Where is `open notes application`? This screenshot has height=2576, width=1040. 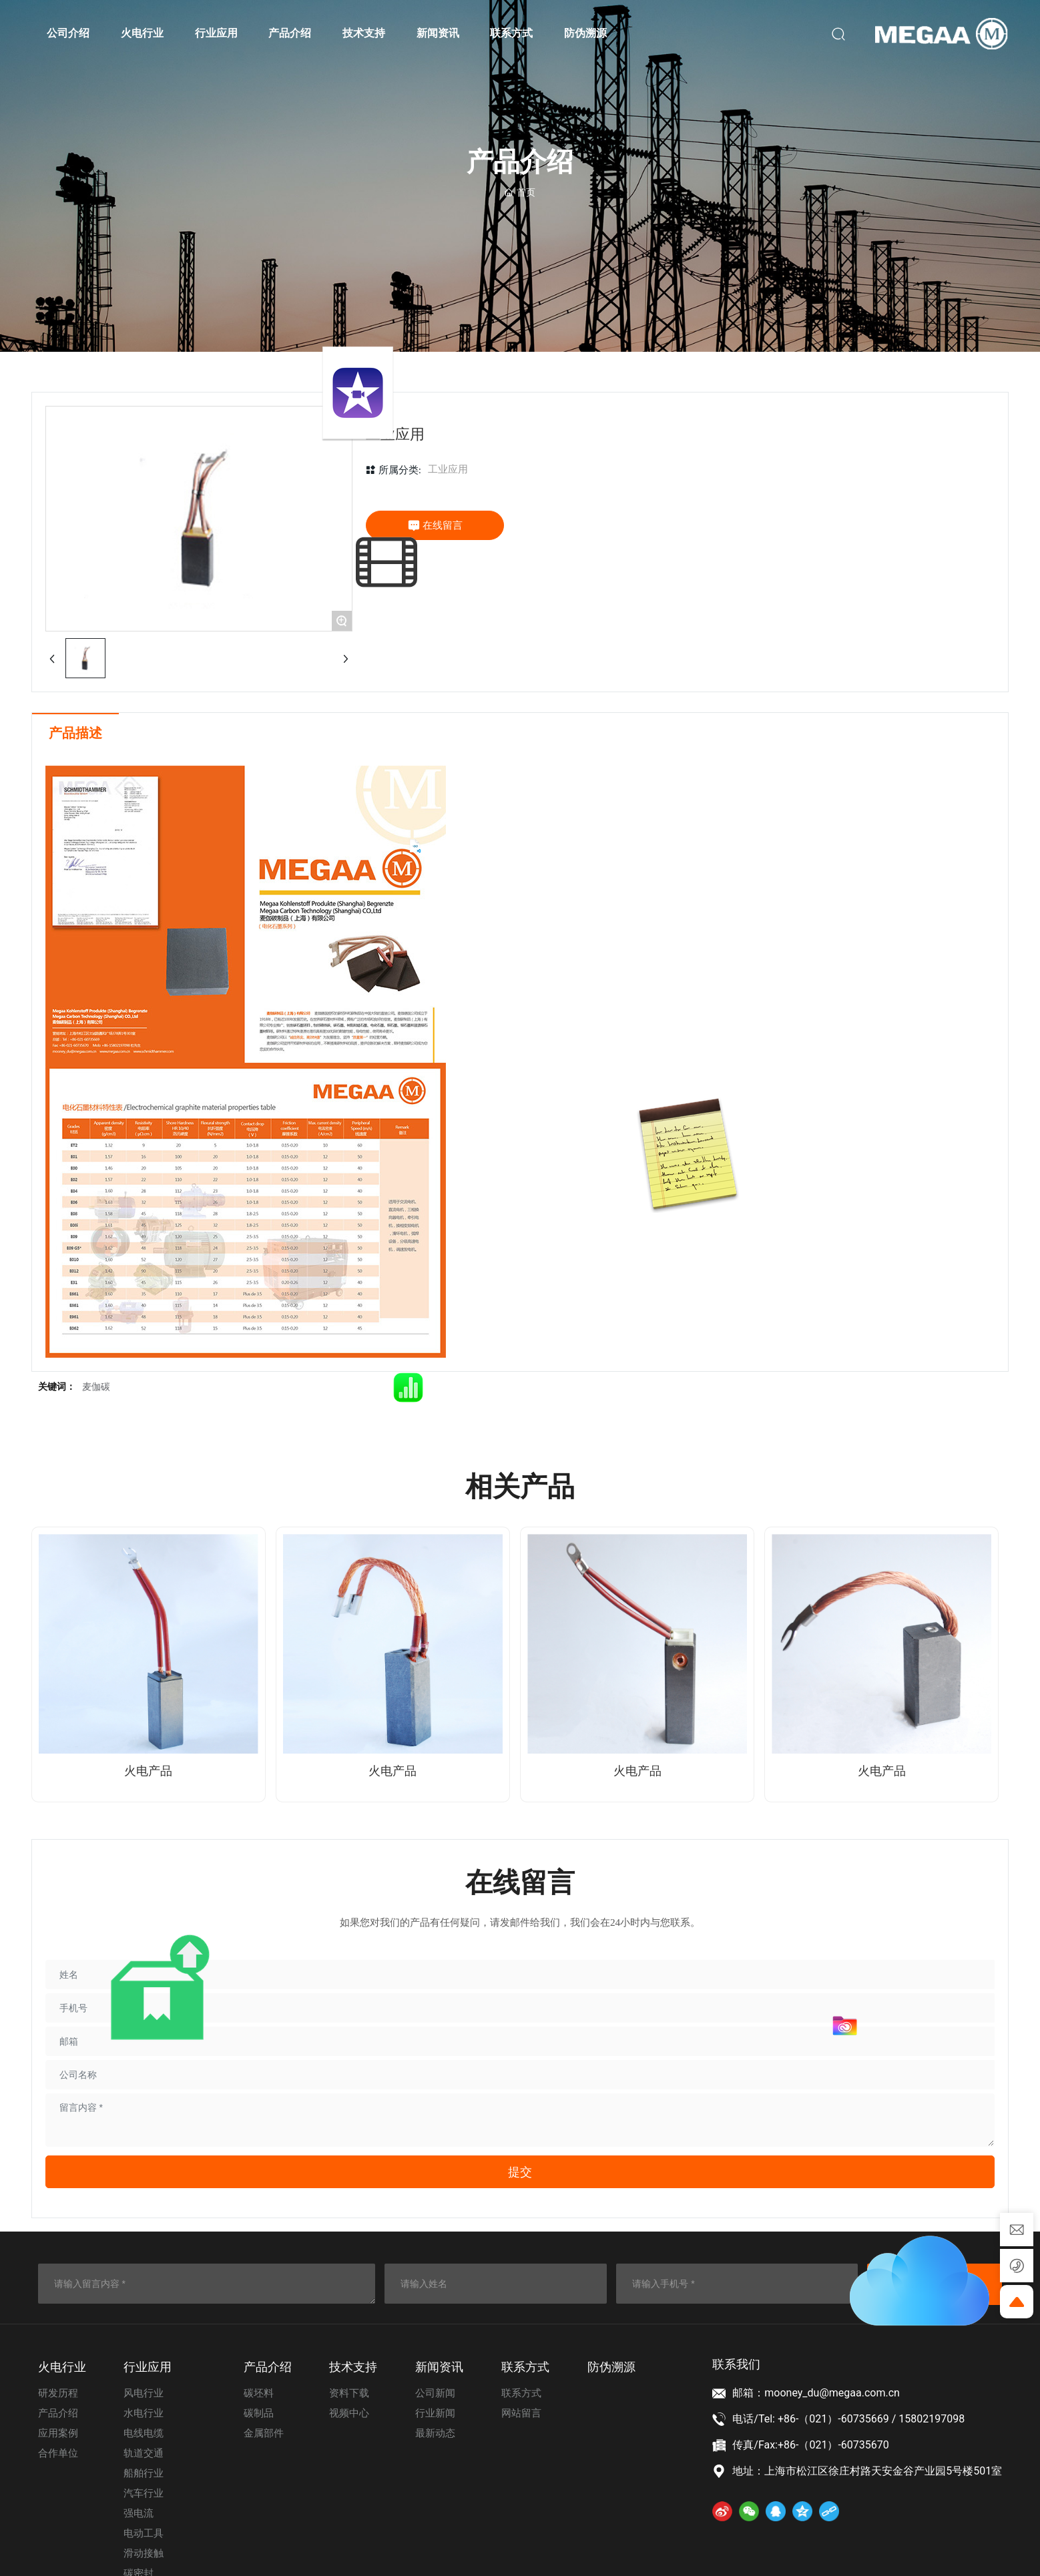 open notes application is located at coordinates (688, 1153).